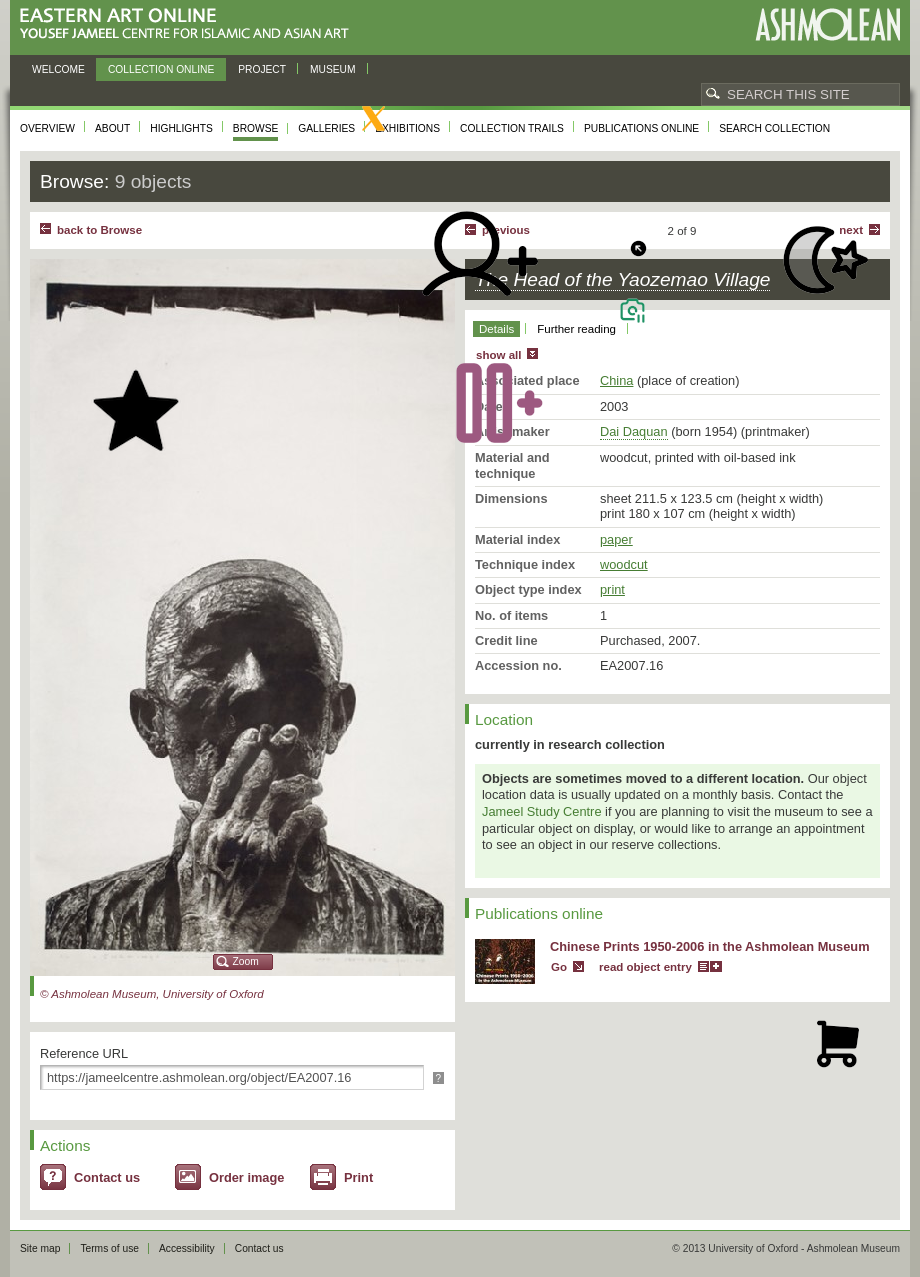 This screenshot has height=1277, width=920. I want to click on open the X (formerly Twitter) app, so click(373, 118).